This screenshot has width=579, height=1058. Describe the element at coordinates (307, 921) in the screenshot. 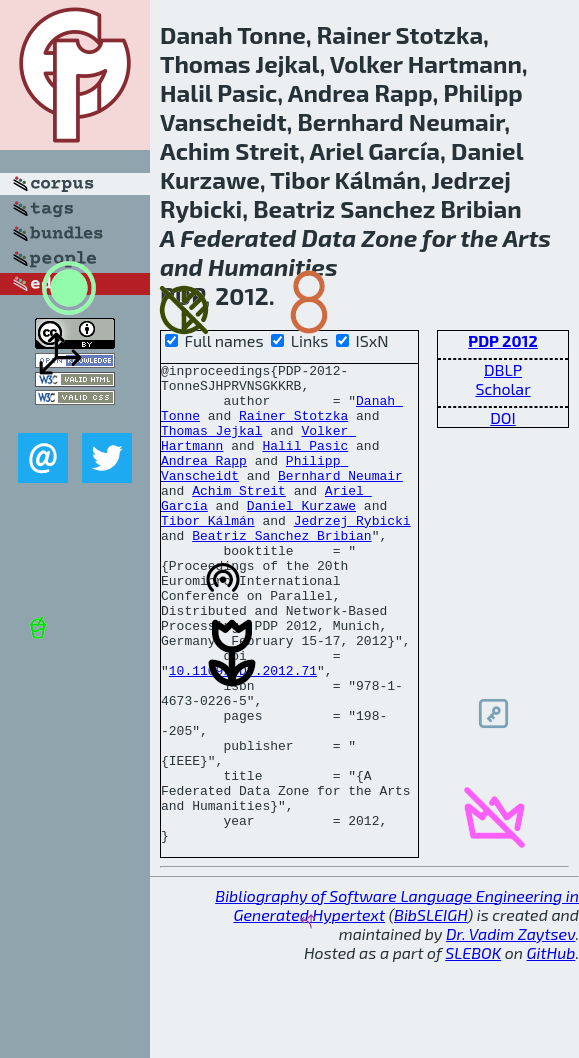

I see `take the left ramp or exit` at that location.